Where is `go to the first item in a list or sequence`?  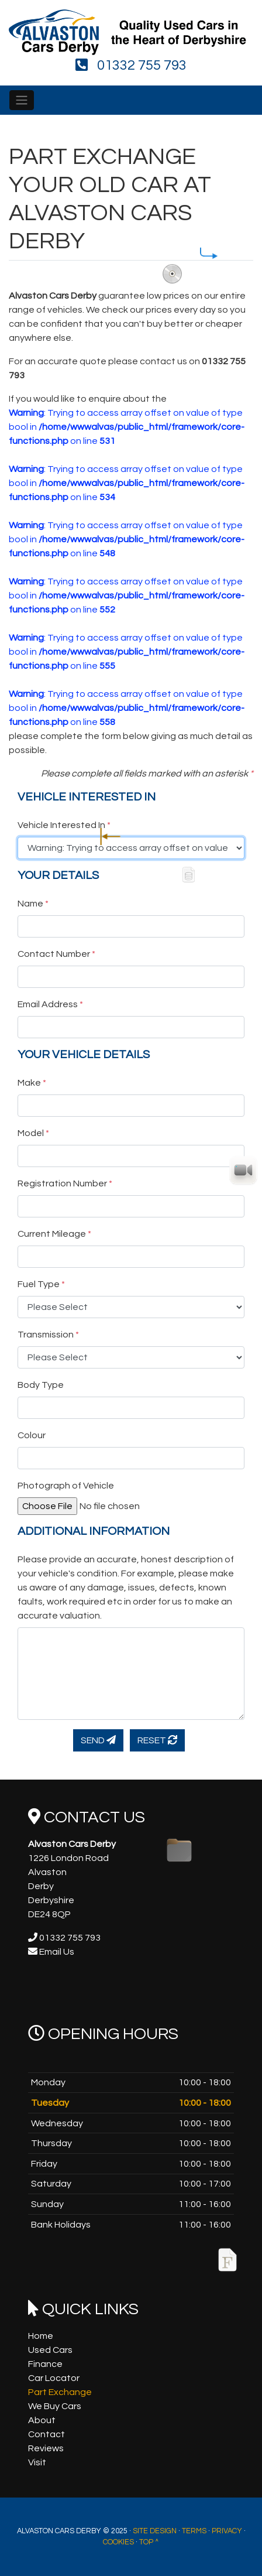 go to the first item in a list or sequence is located at coordinates (110, 836).